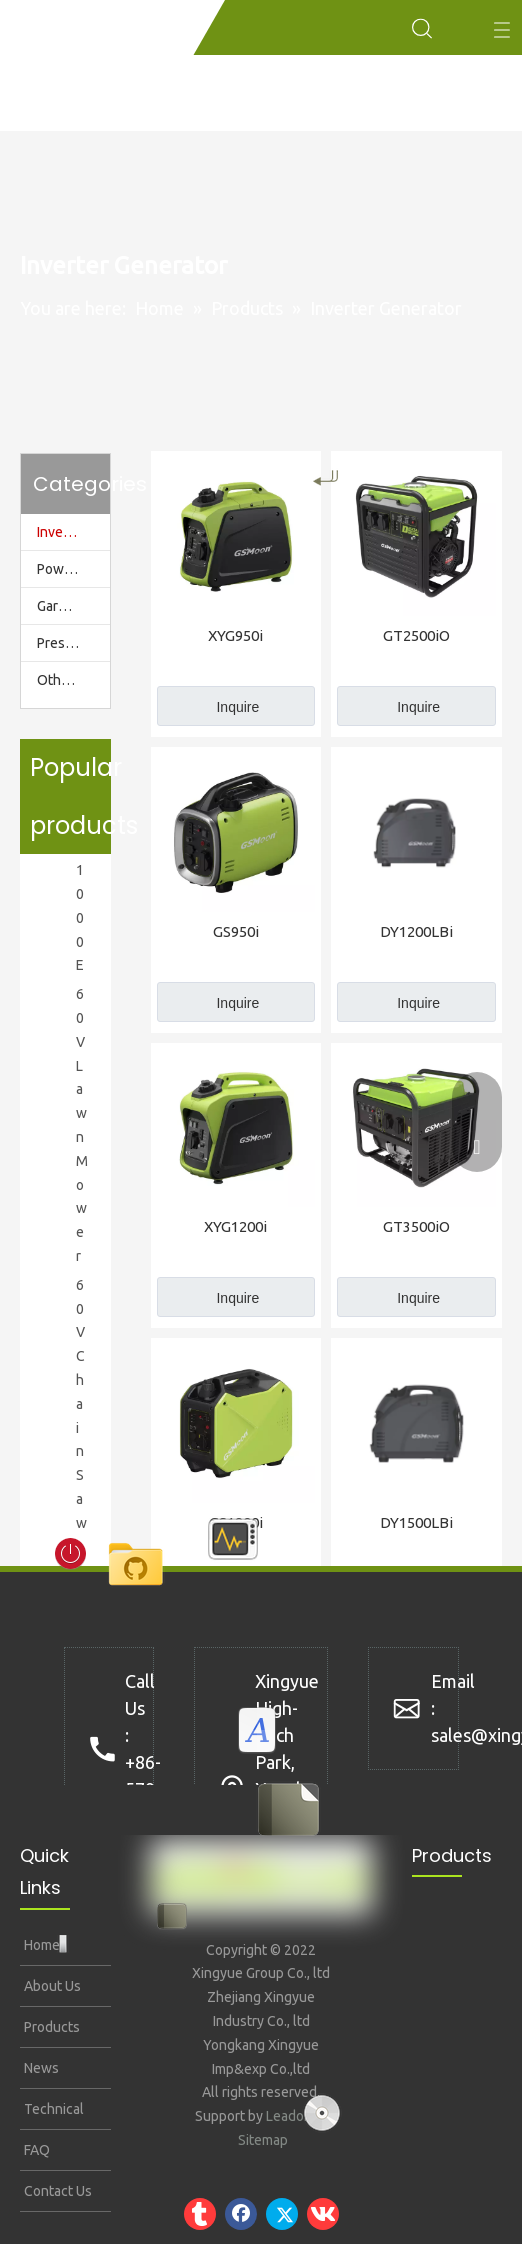  Describe the element at coordinates (71, 1554) in the screenshot. I see `shut down or power off the system` at that location.